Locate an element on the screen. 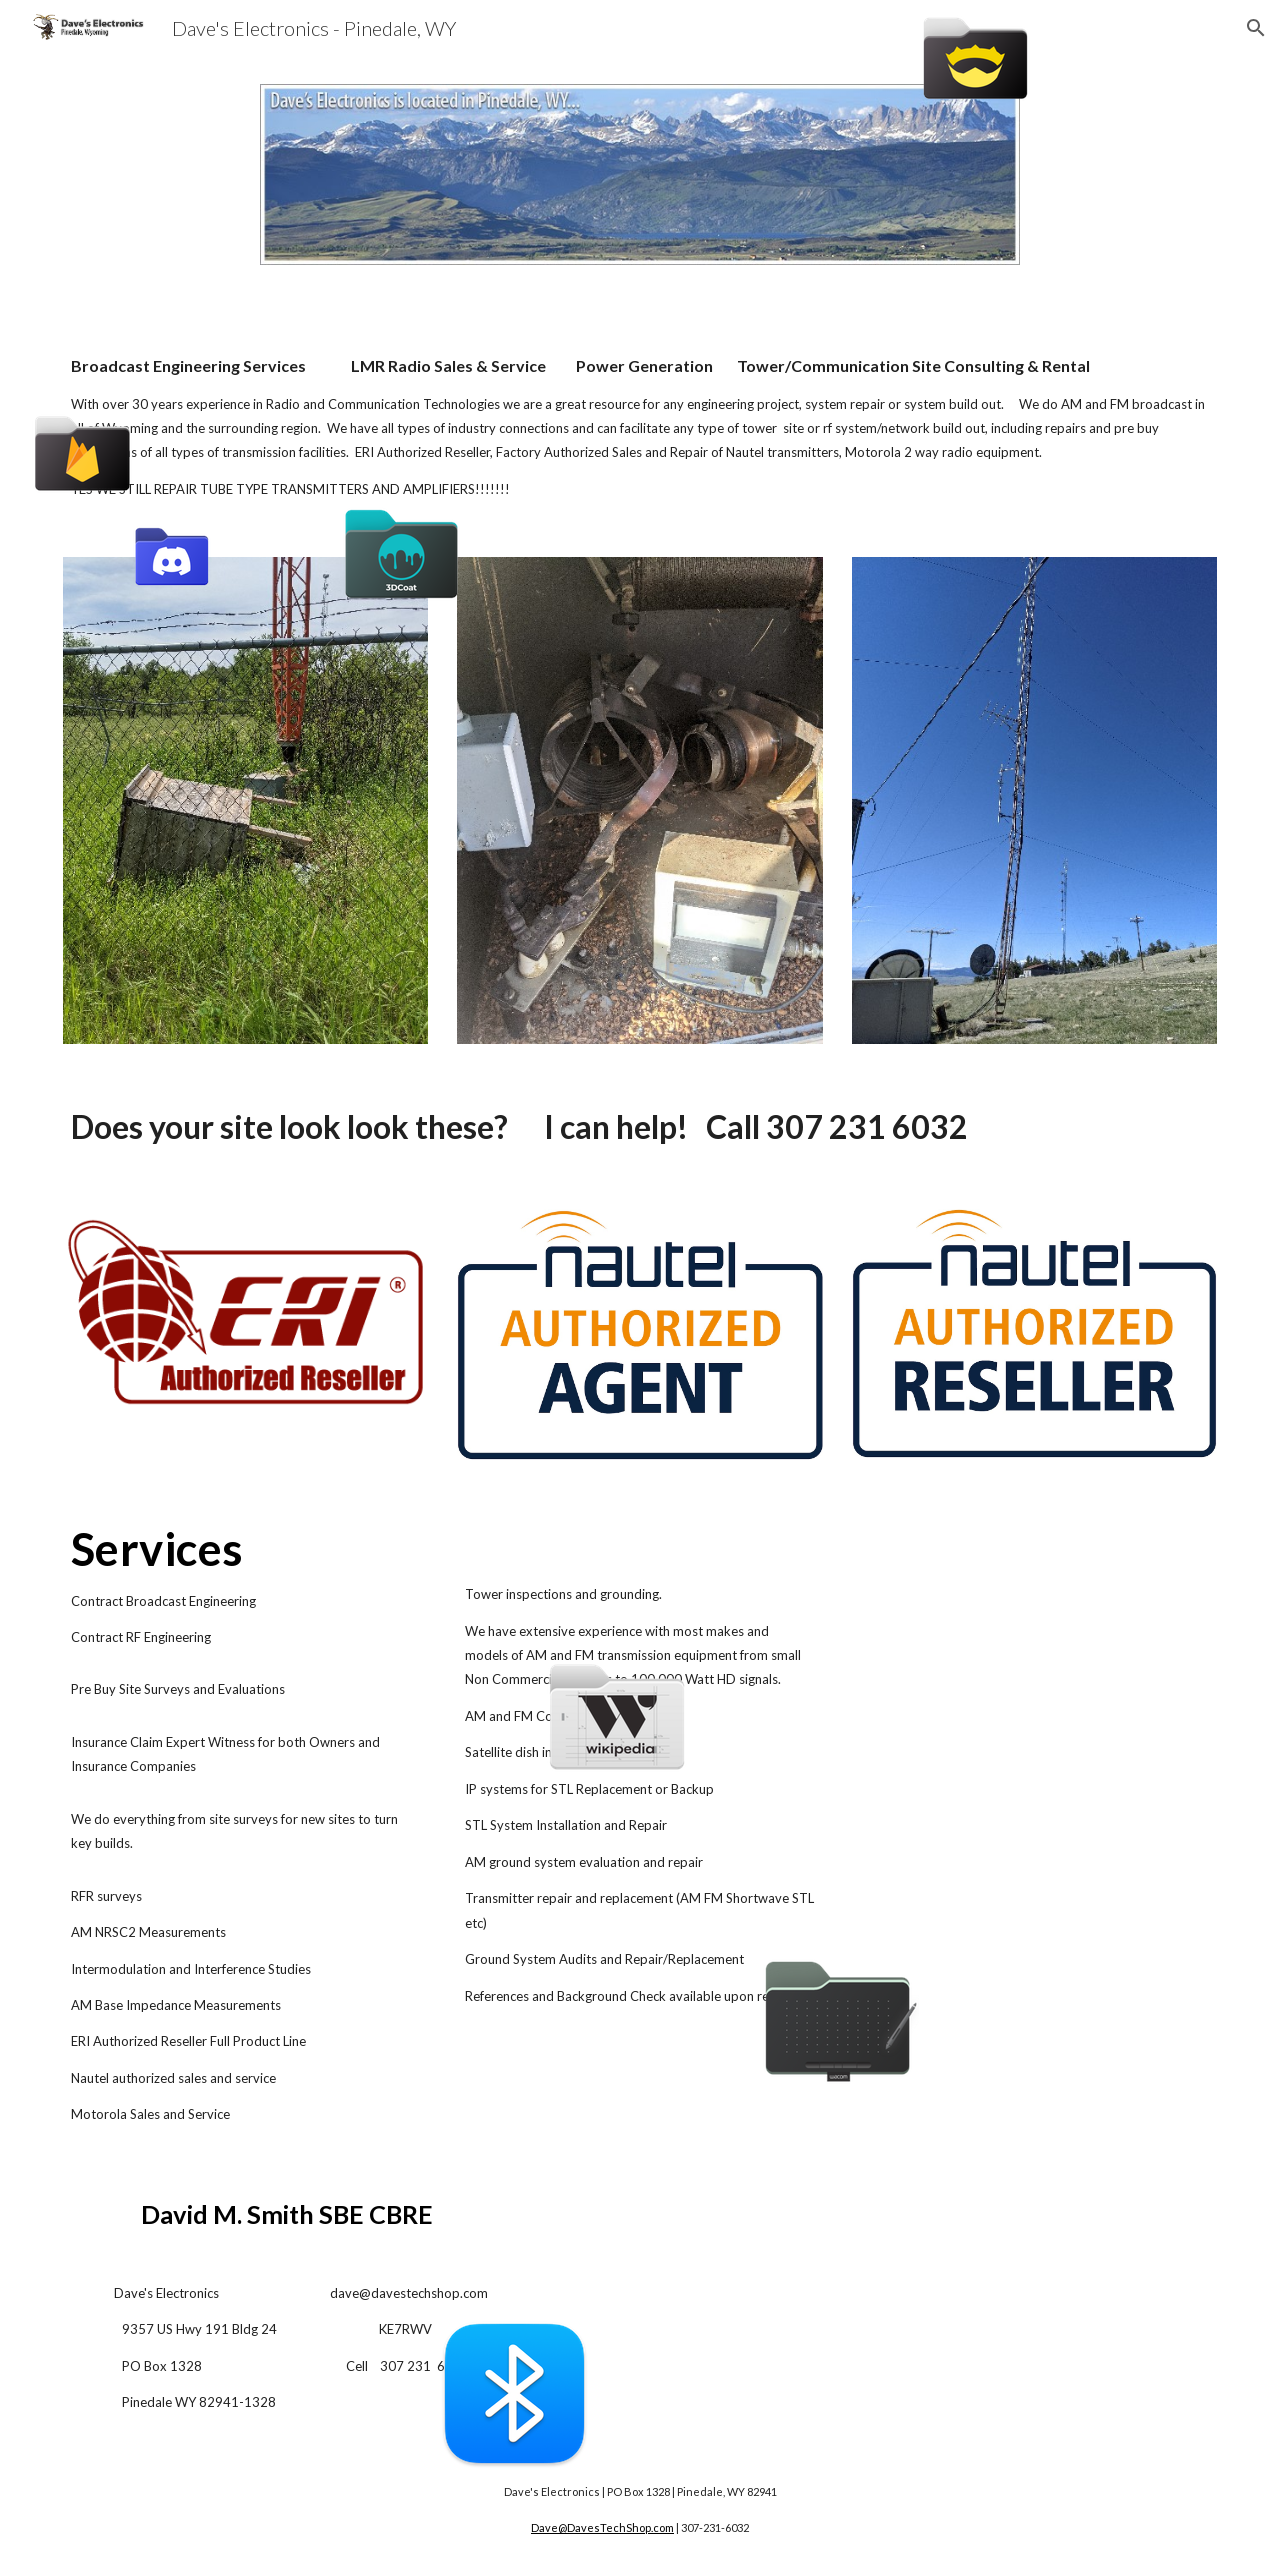 Image resolution: width=1280 pixels, height=2571 pixels. open firebase project folder is located at coordinates (82, 456).